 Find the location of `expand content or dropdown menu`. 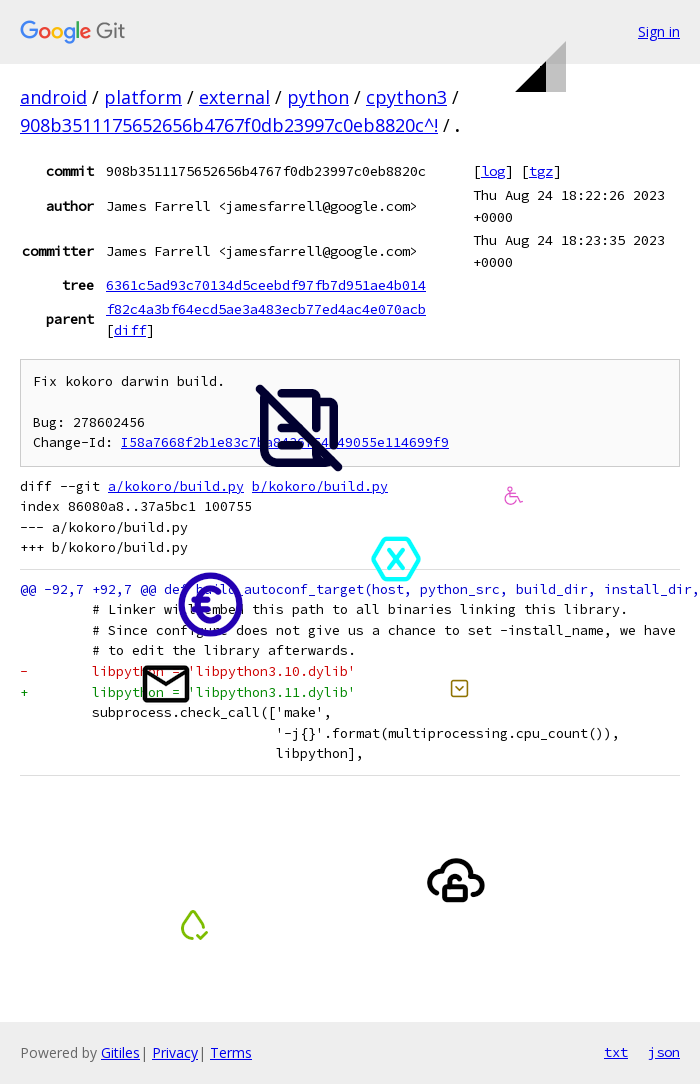

expand content or dropdown menu is located at coordinates (459, 688).